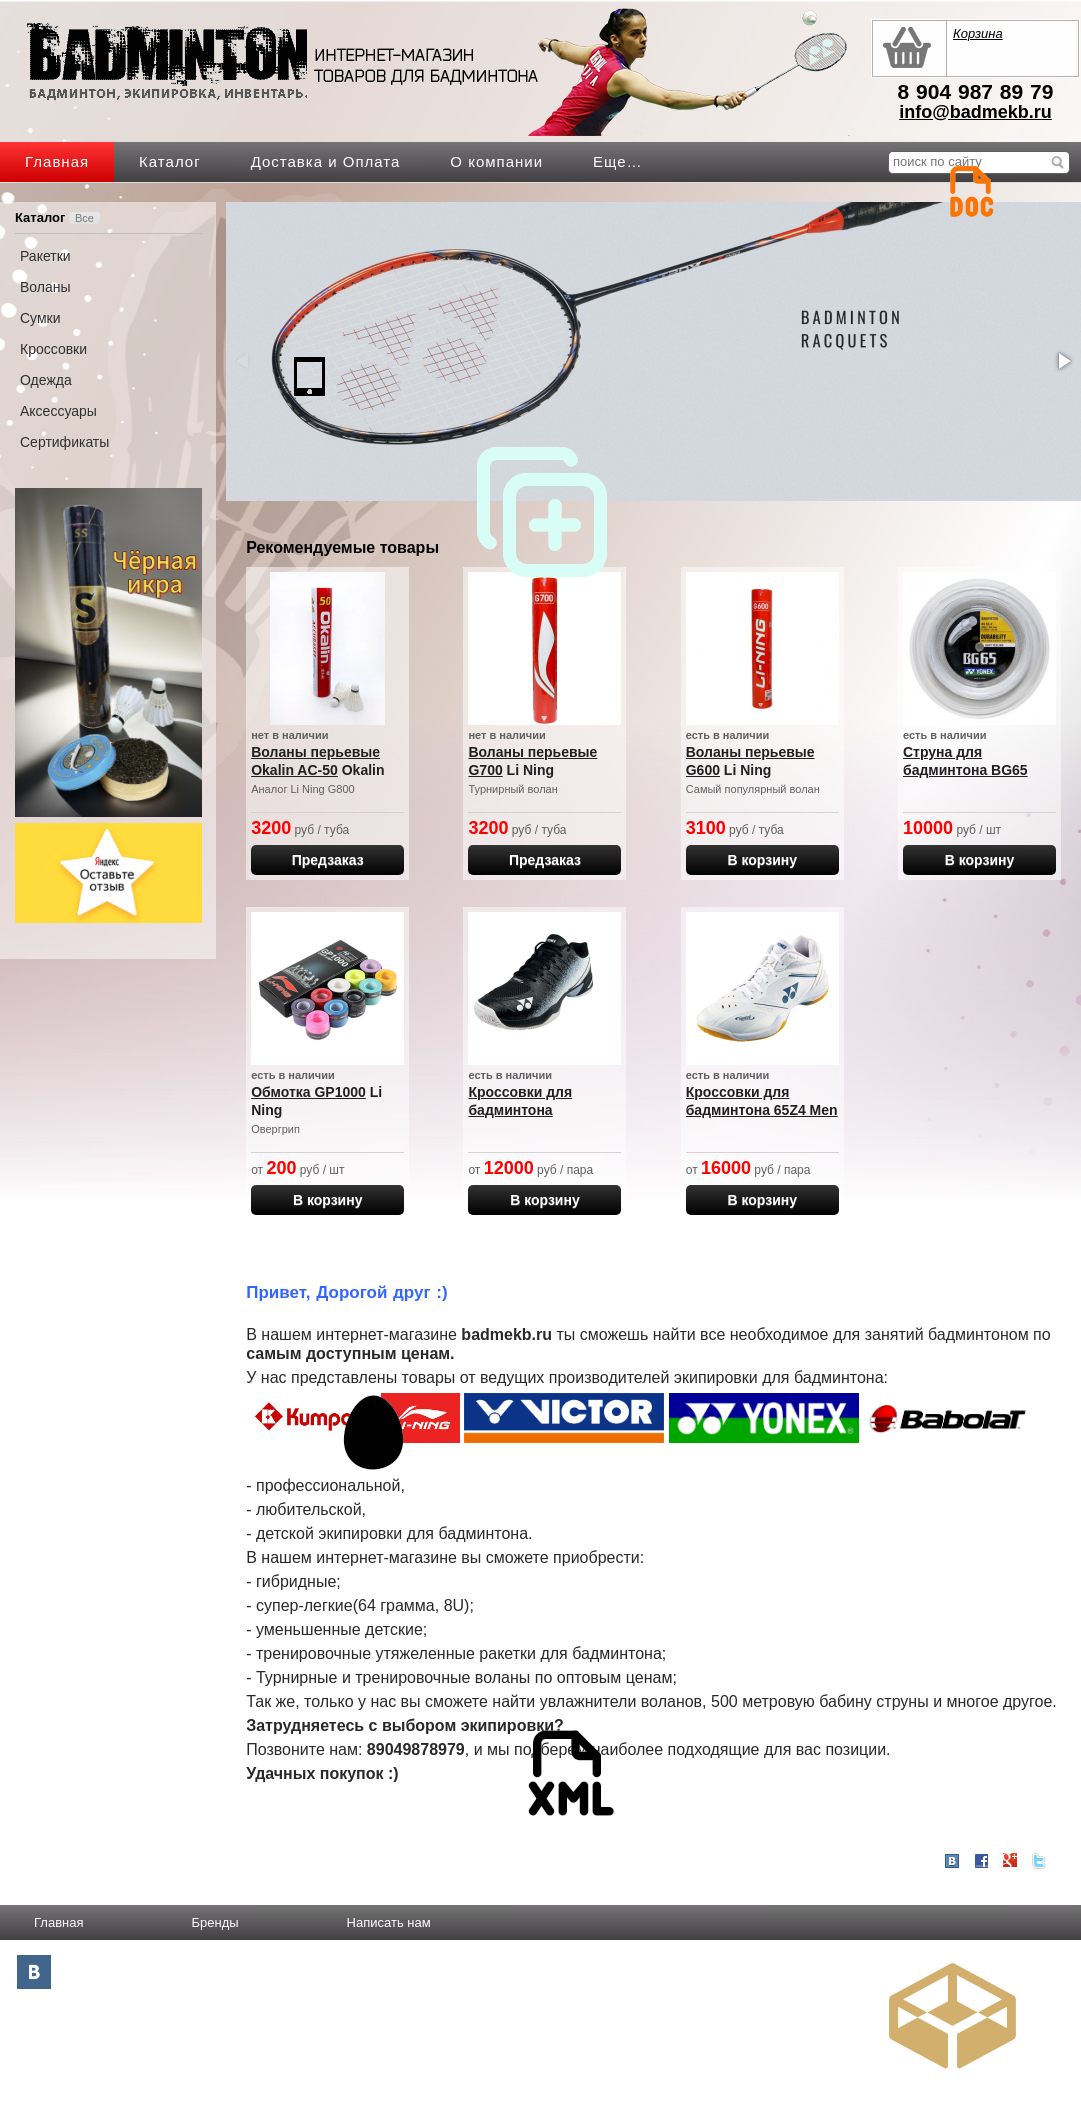 The width and height of the screenshot is (1081, 2113). I want to click on open codepen to view or edit code snippets, so click(952, 2017).